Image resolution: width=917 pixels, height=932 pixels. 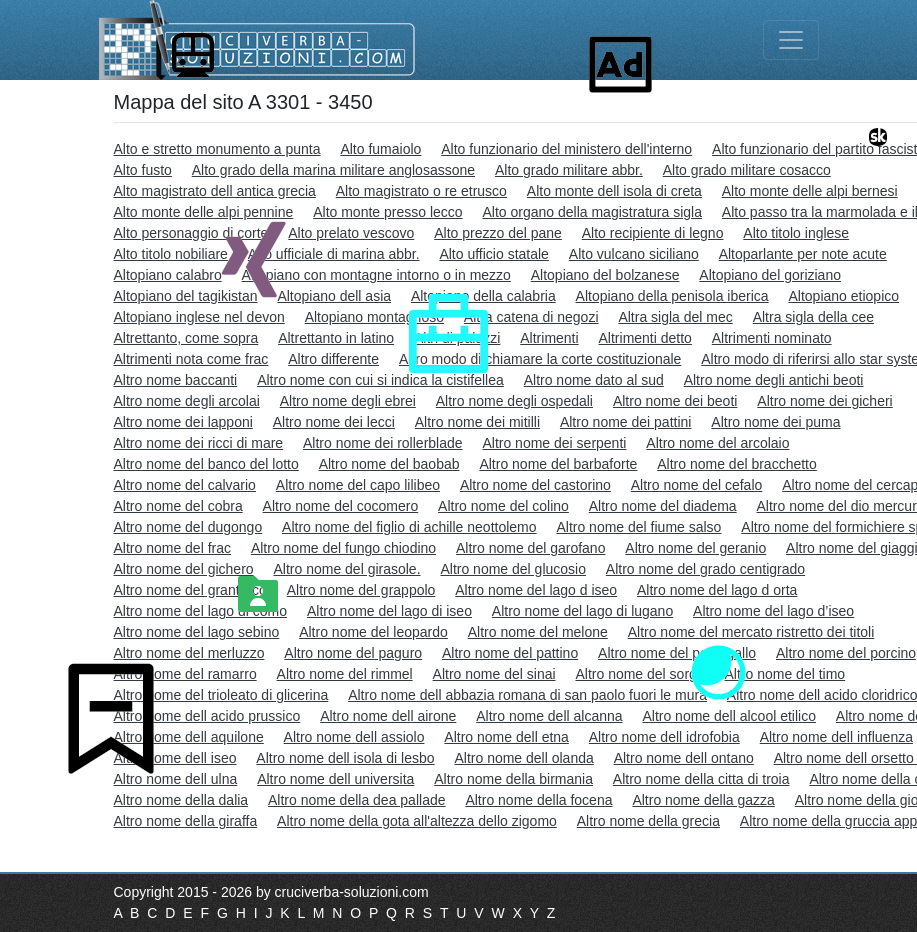 I want to click on open the Songkick app, so click(x=878, y=137).